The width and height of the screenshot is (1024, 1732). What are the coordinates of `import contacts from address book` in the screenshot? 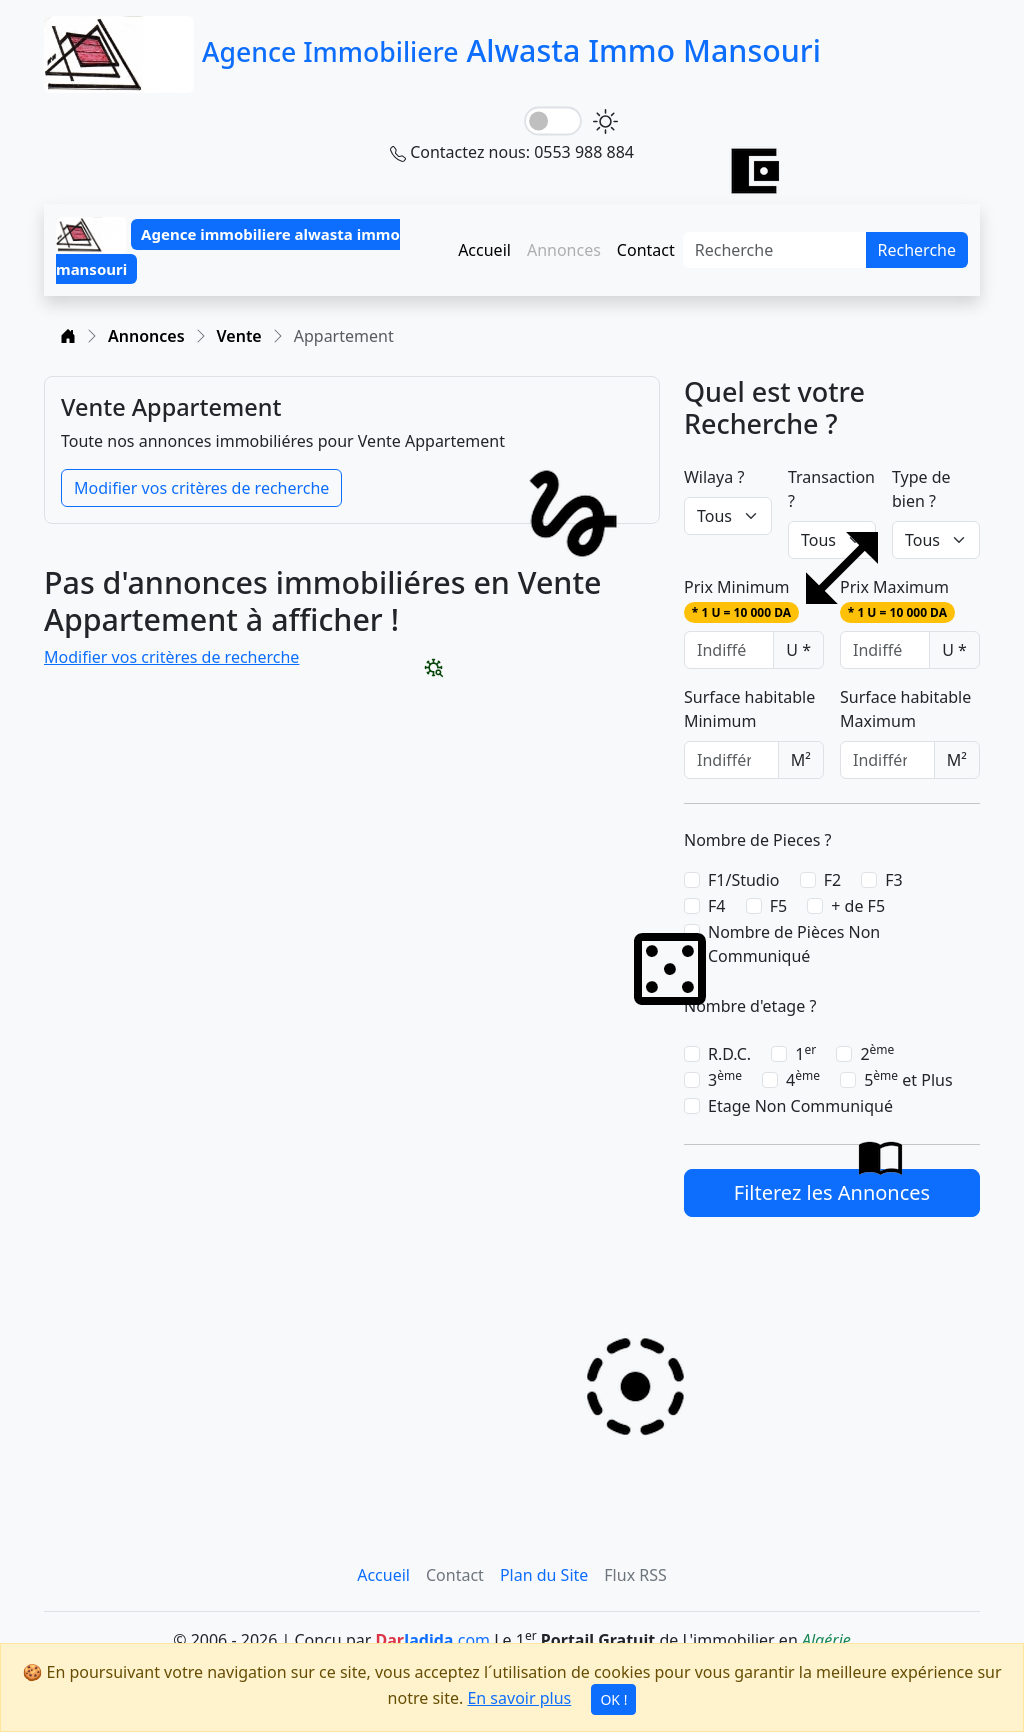 It's located at (880, 1156).